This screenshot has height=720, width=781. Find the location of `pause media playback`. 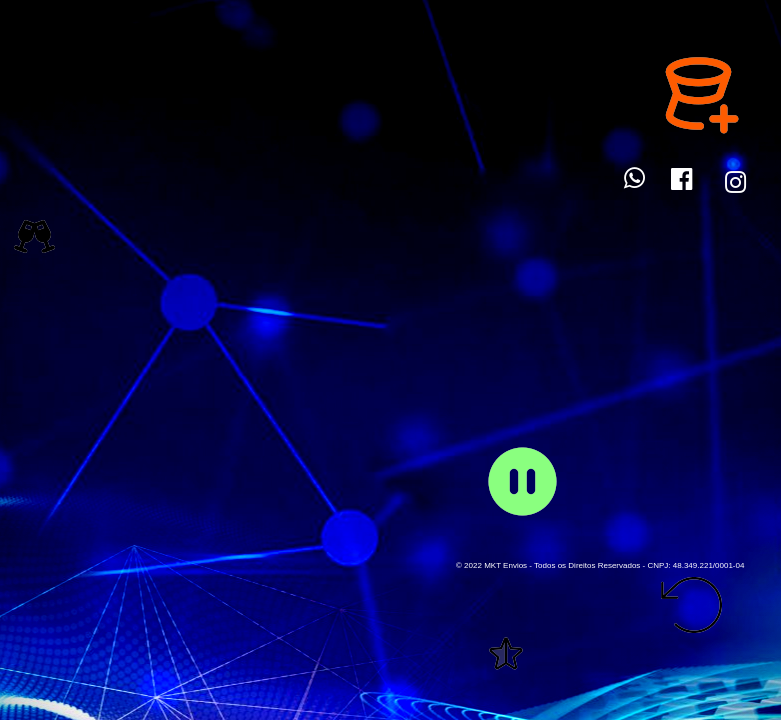

pause media playback is located at coordinates (522, 481).